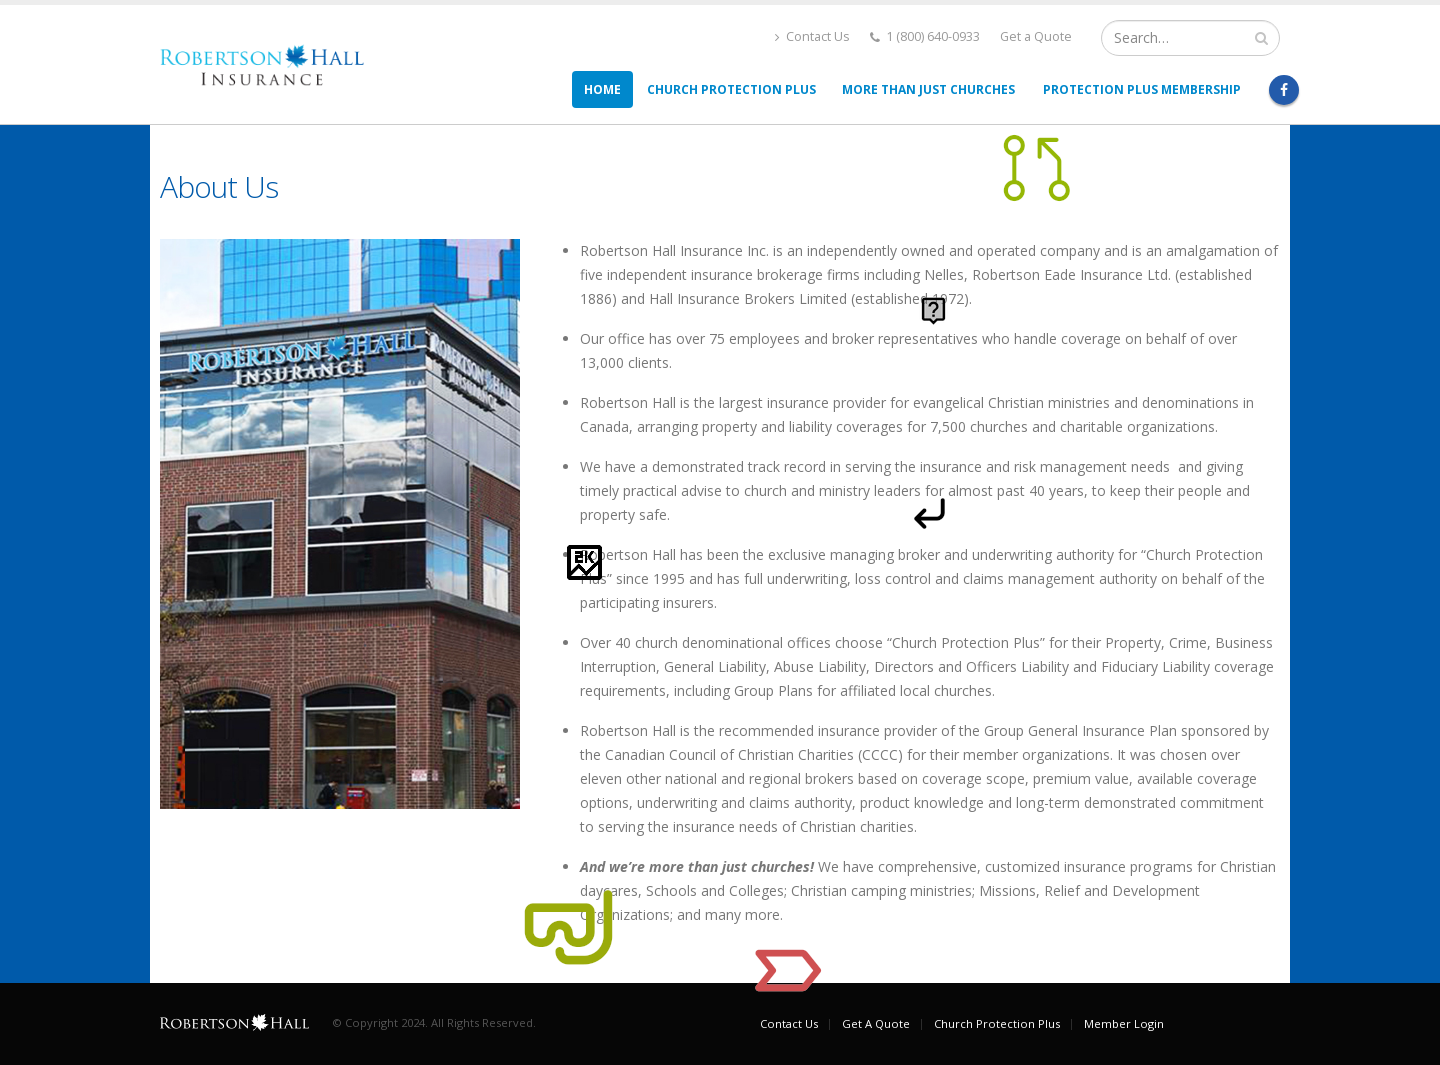 This screenshot has height=1065, width=1440. I want to click on view 2K resolution video quality settings, so click(584, 562).